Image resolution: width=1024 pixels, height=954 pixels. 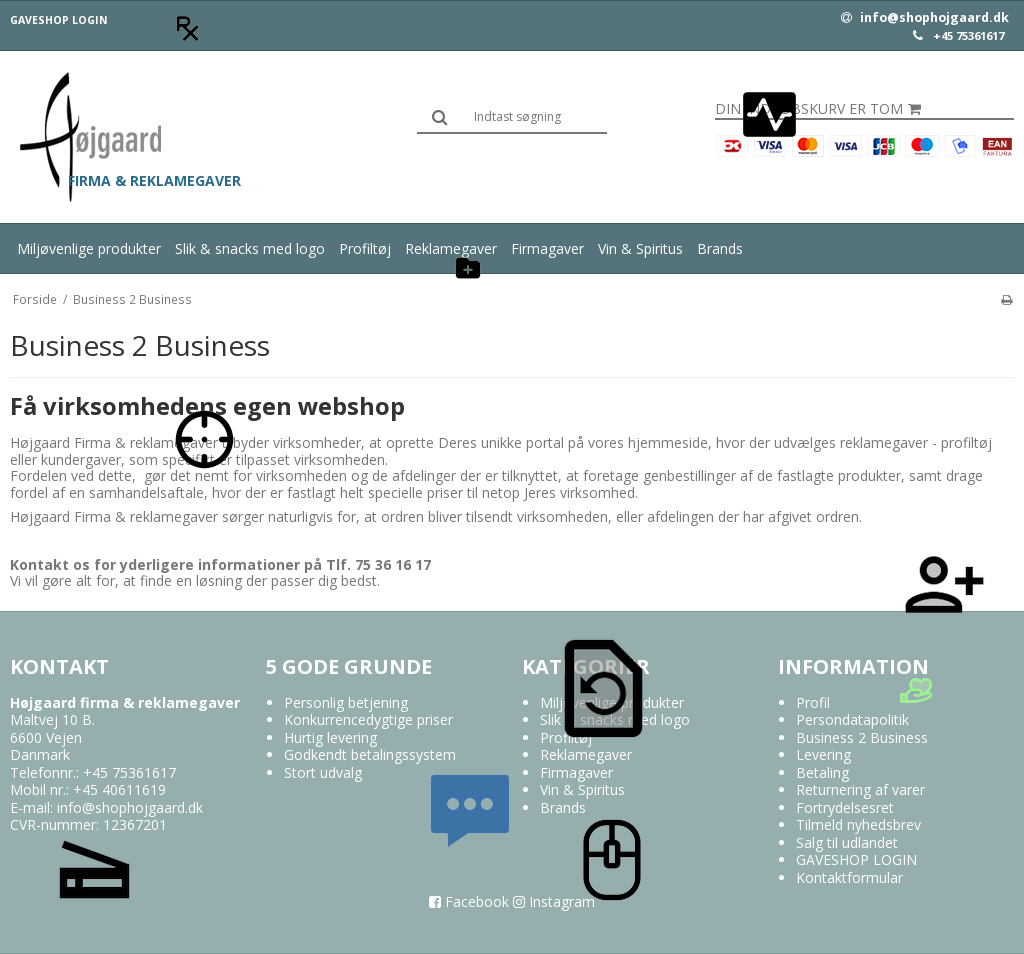 What do you see at coordinates (94, 867) in the screenshot?
I see `scan a document or image` at bounding box center [94, 867].